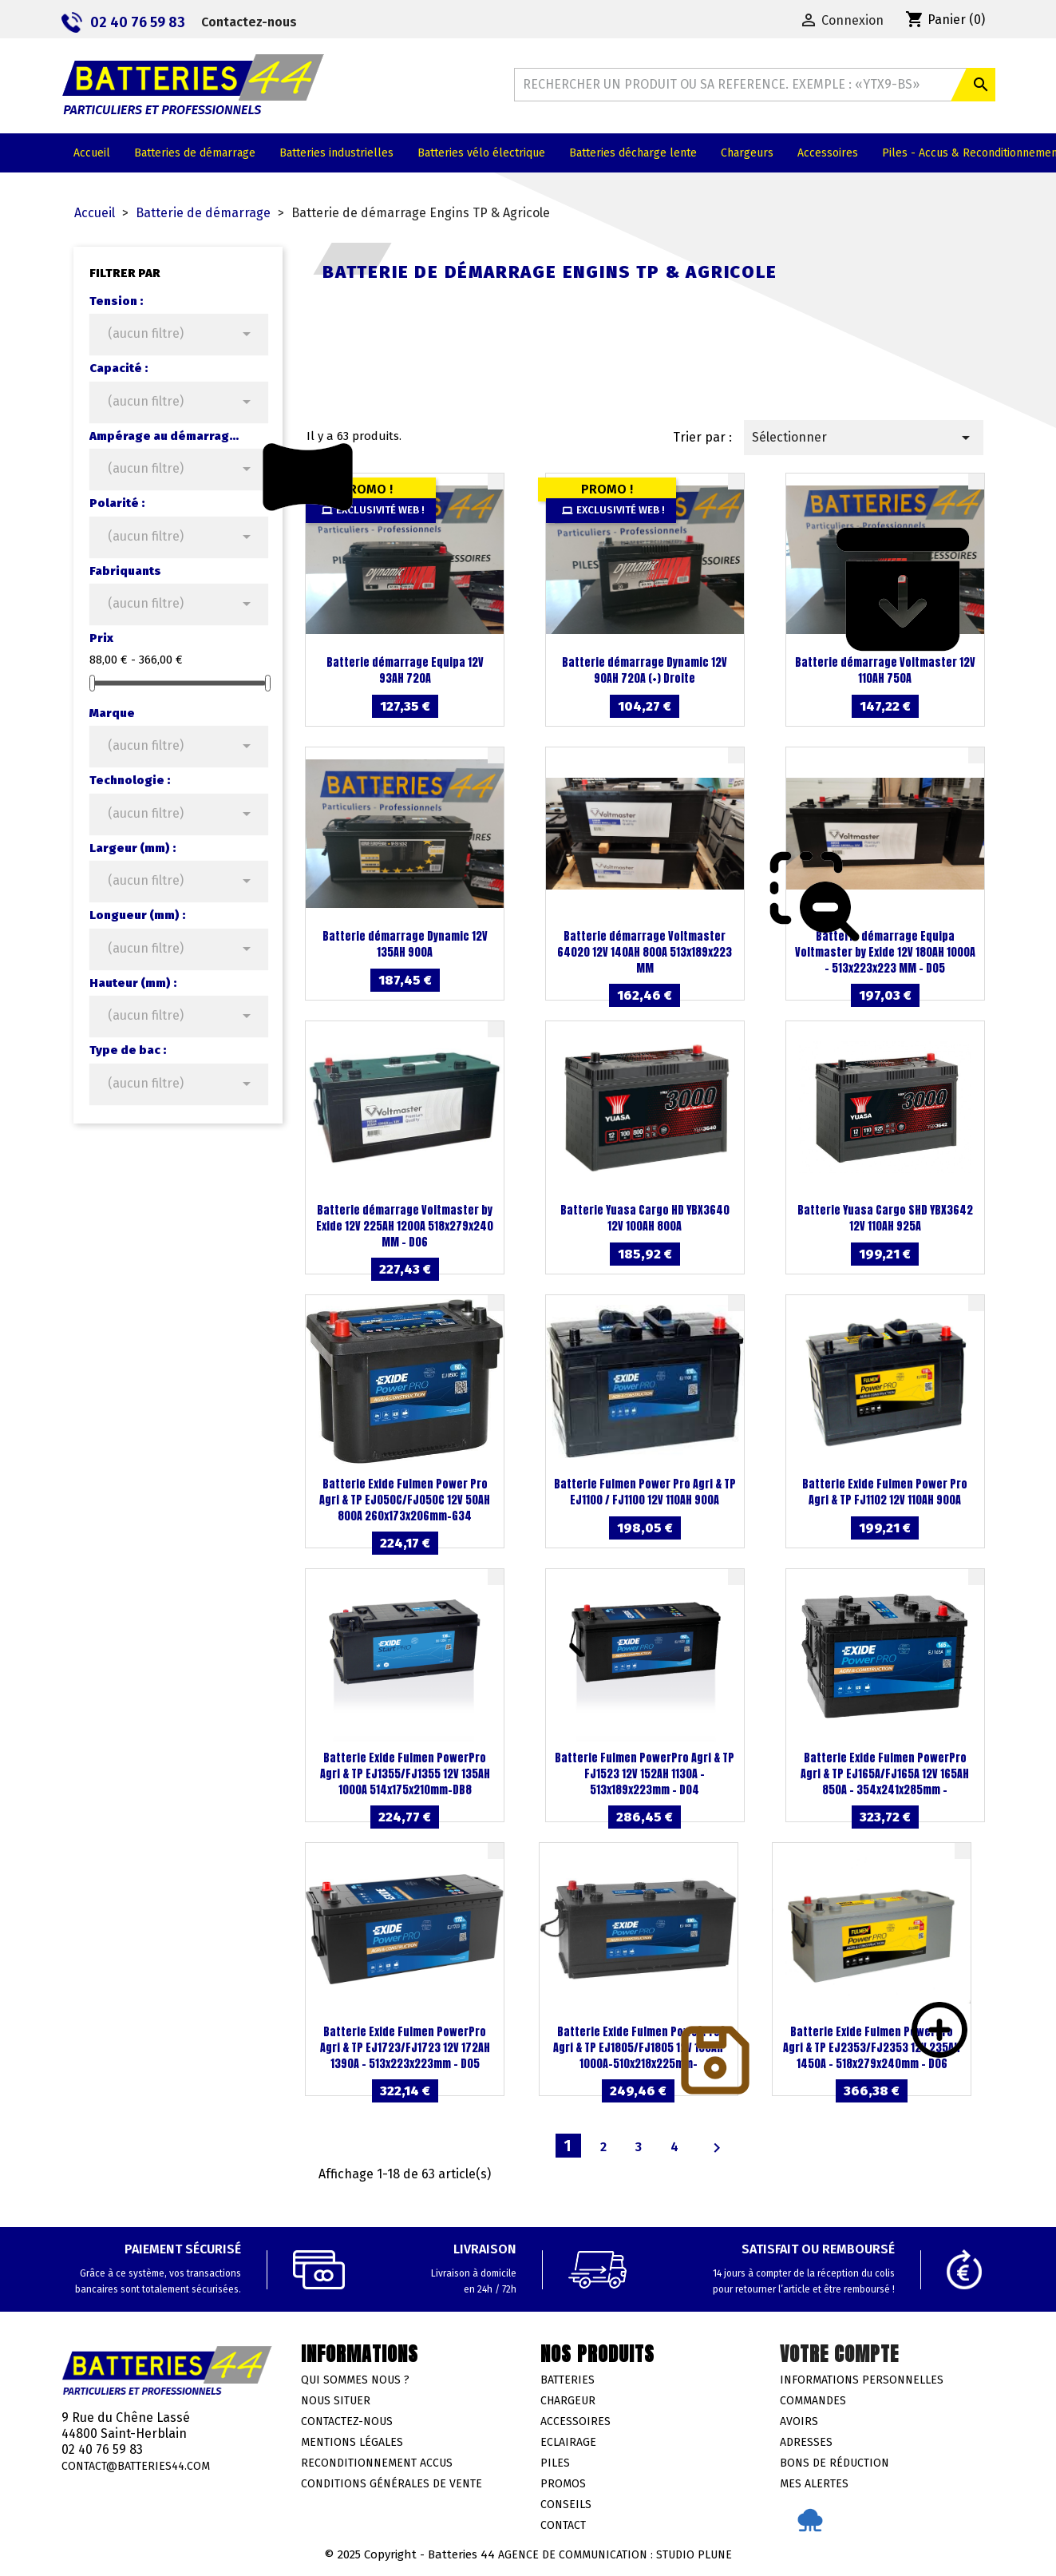 This screenshot has width=1056, height=2576. What do you see at coordinates (307, 477) in the screenshot?
I see `switch to panorama photo mode` at bounding box center [307, 477].